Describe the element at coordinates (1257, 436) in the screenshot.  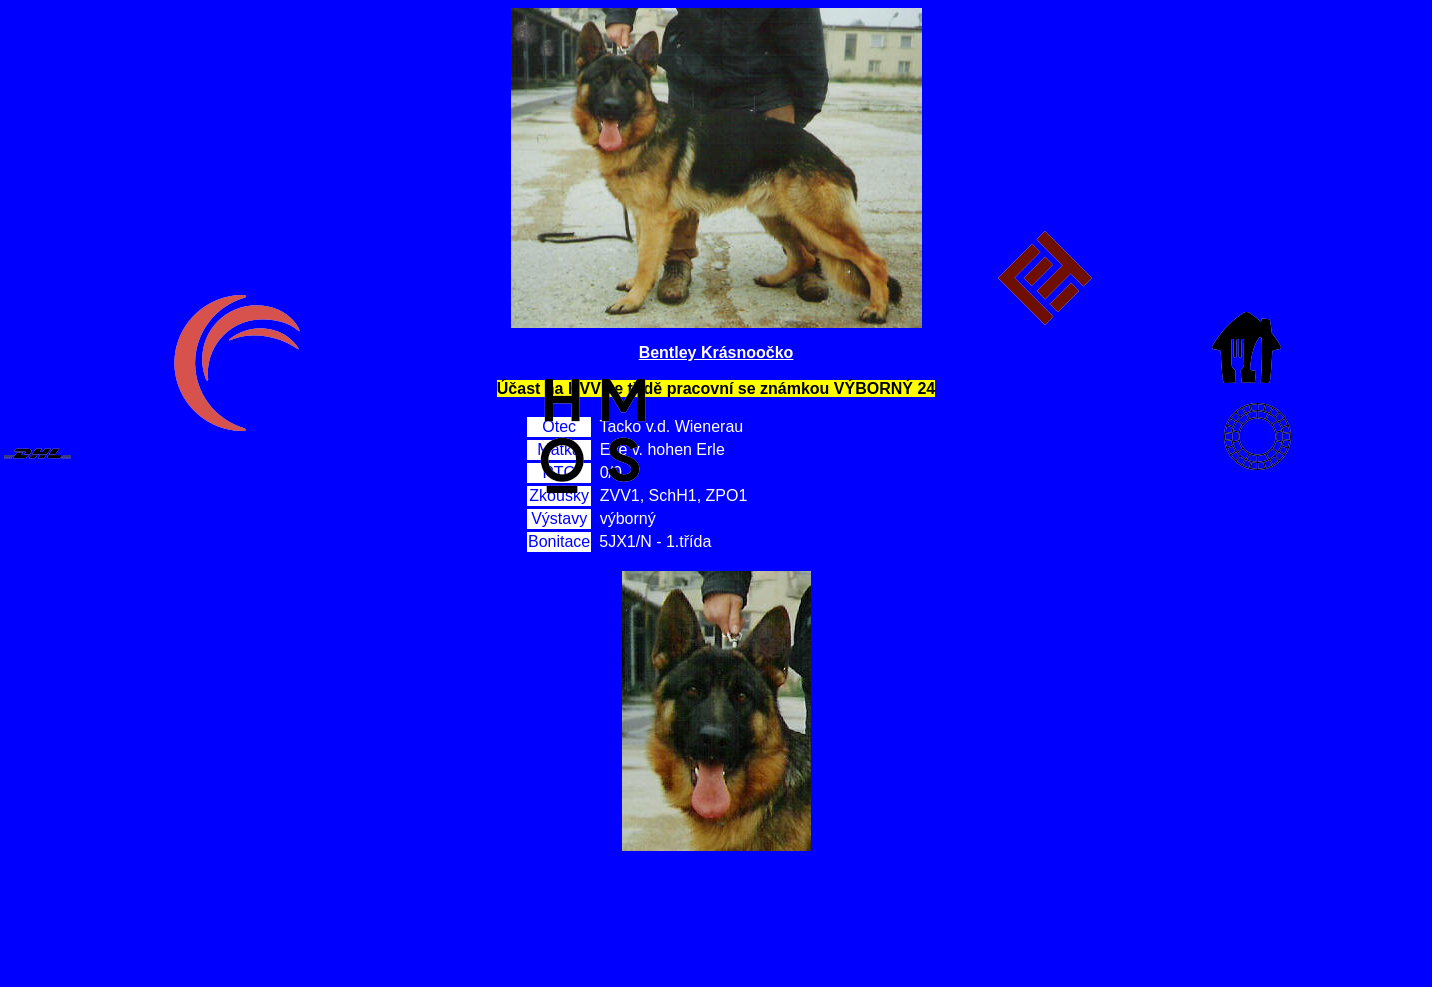
I see `open the VSCO photo editing app` at that location.